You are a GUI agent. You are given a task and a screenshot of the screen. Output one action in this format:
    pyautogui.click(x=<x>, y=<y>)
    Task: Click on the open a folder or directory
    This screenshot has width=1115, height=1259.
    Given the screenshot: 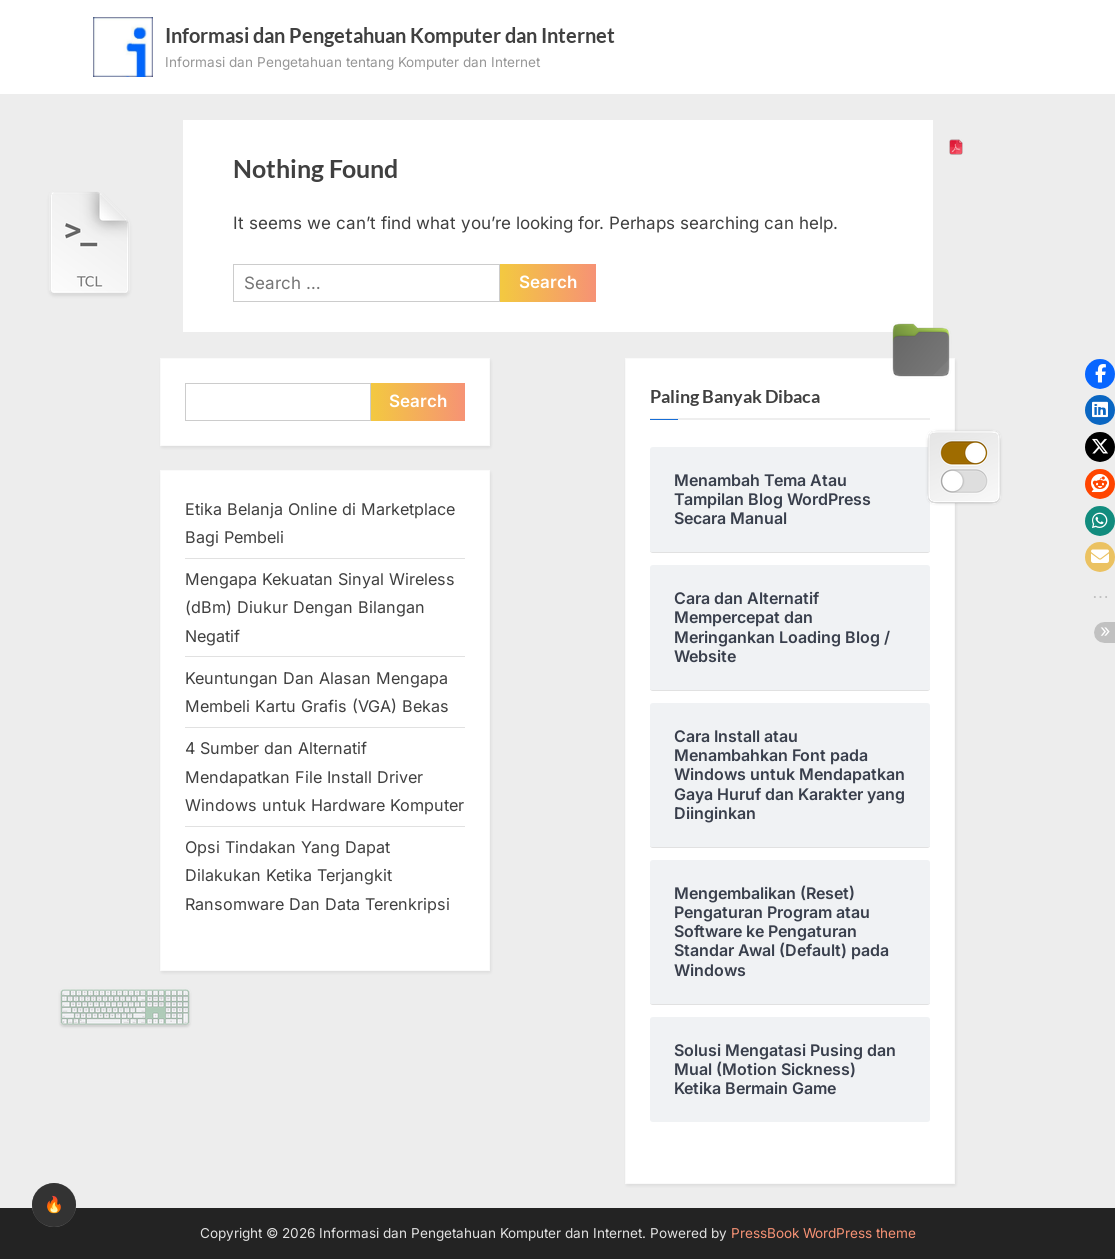 What is the action you would take?
    pyautogui.click(x=921, y=350)
    